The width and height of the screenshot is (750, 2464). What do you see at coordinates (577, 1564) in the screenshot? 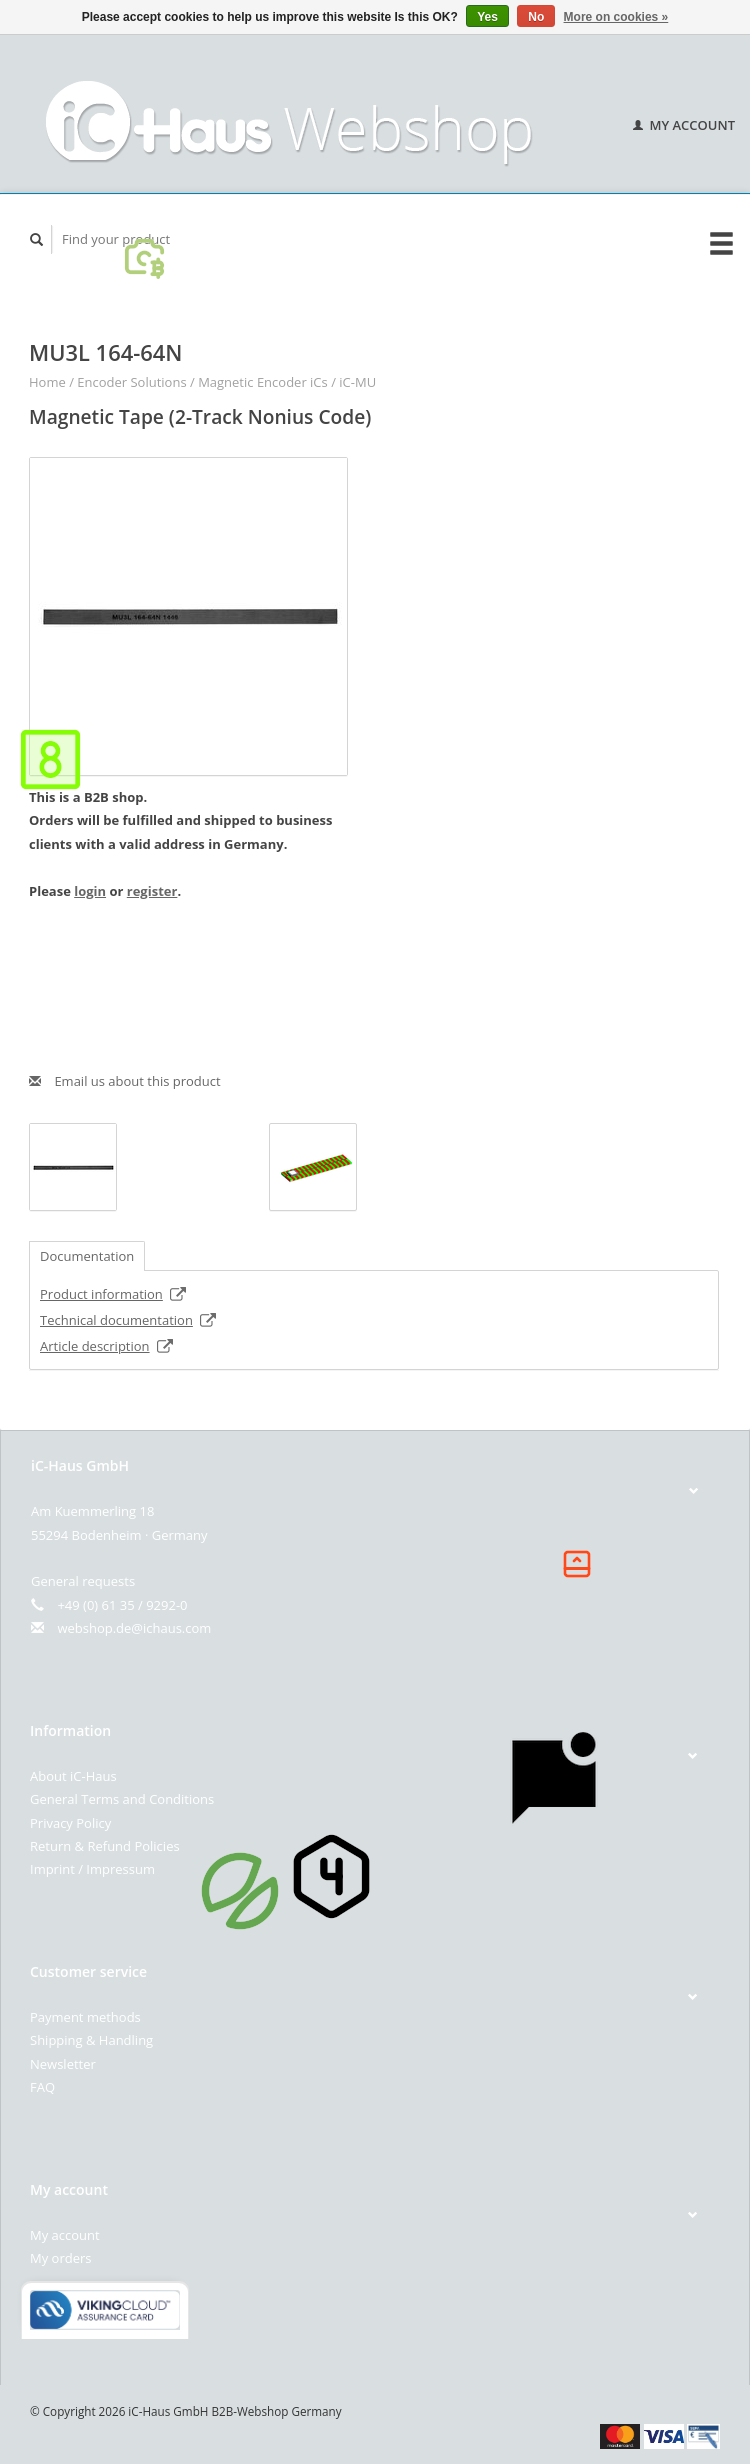
I see `expand the bottom bar panel` at bounding box center [577, 1564].